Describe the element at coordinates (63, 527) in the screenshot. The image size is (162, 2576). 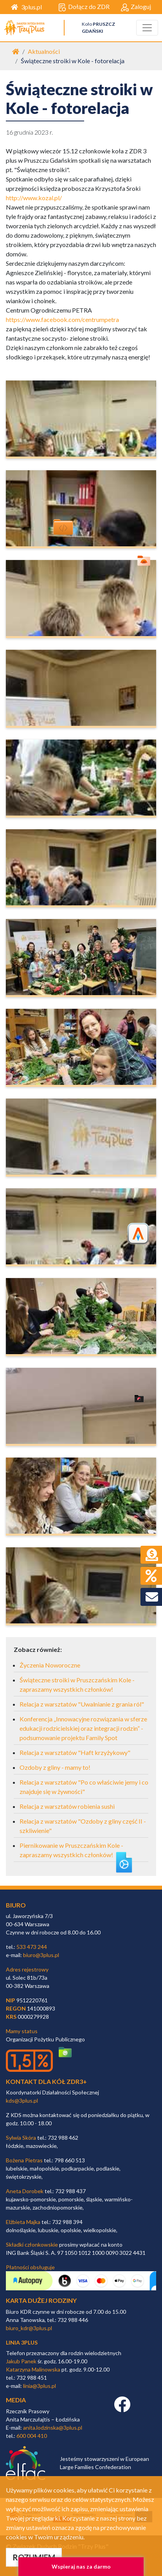
I see `open folder containing code or development files` at that location.